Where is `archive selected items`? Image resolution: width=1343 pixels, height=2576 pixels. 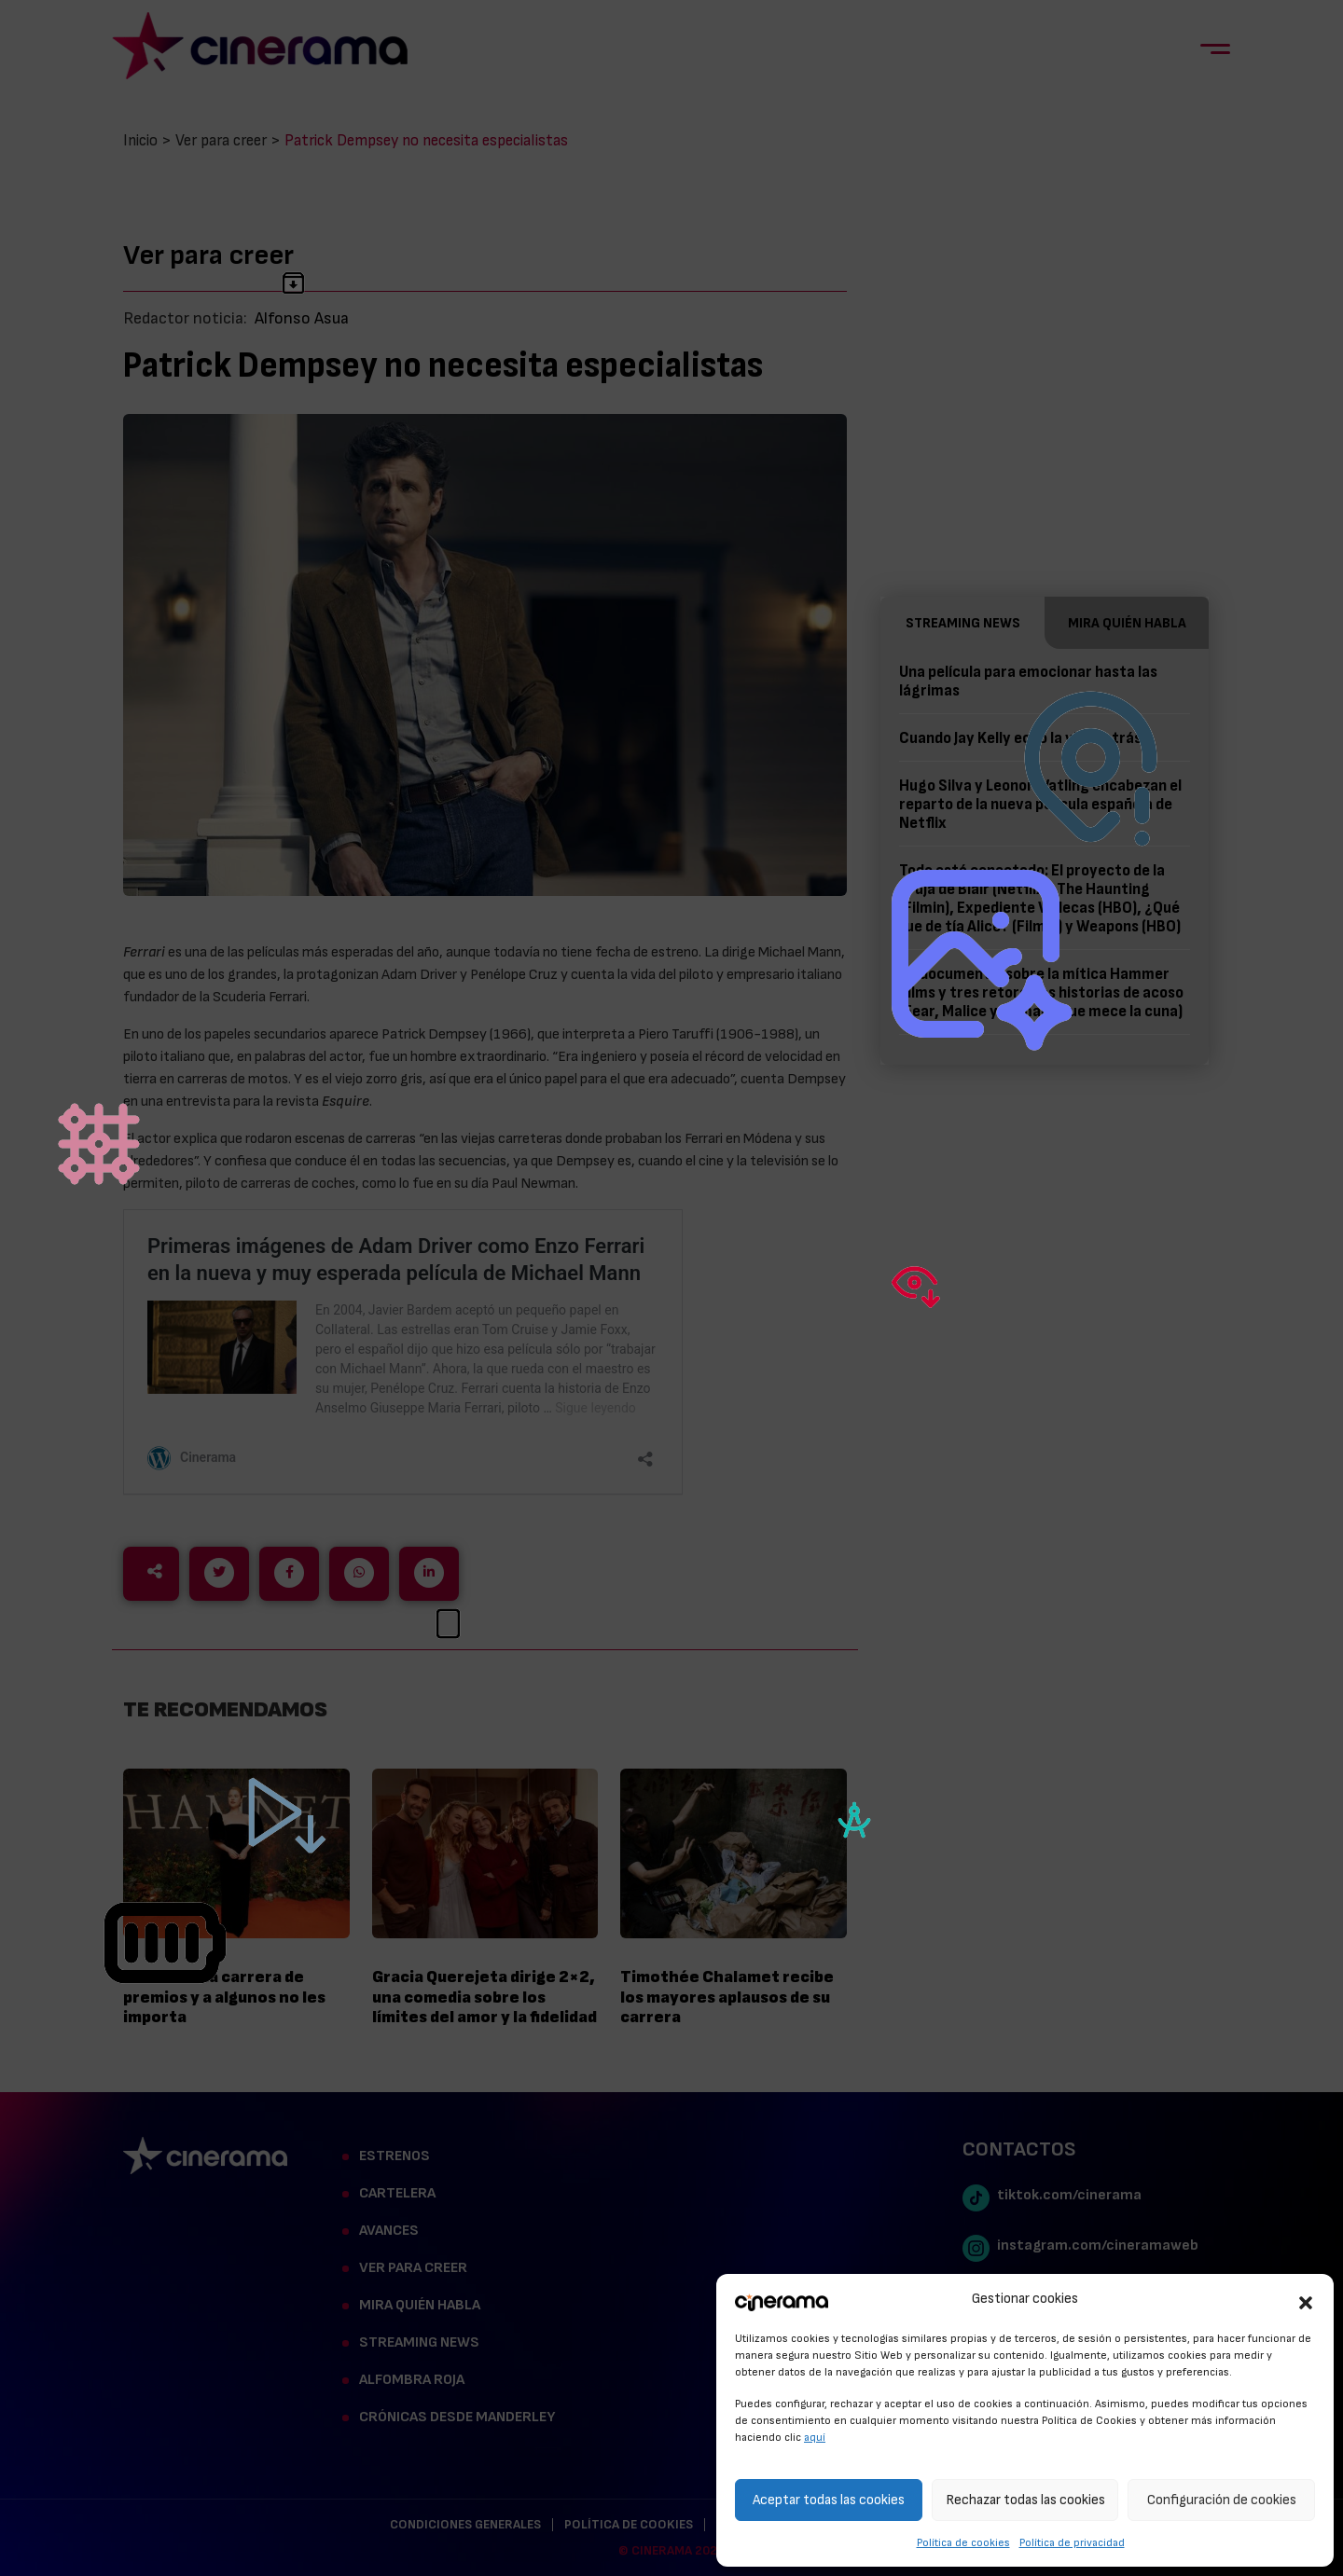 archive selected items is located at coordinates (293, 282).